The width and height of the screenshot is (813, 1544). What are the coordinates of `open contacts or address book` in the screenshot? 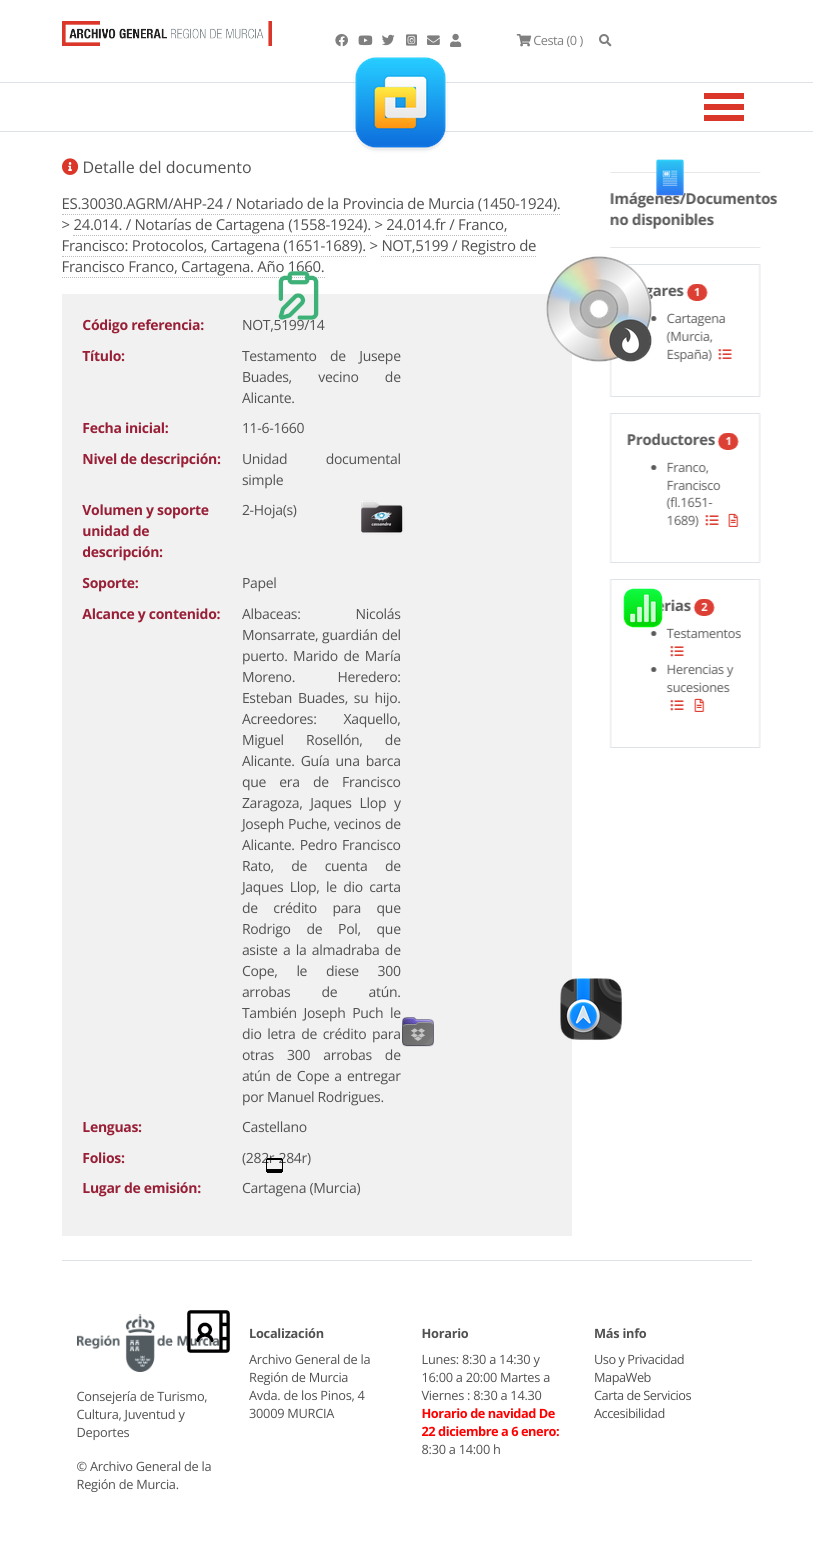 It's located at (208, 1331).